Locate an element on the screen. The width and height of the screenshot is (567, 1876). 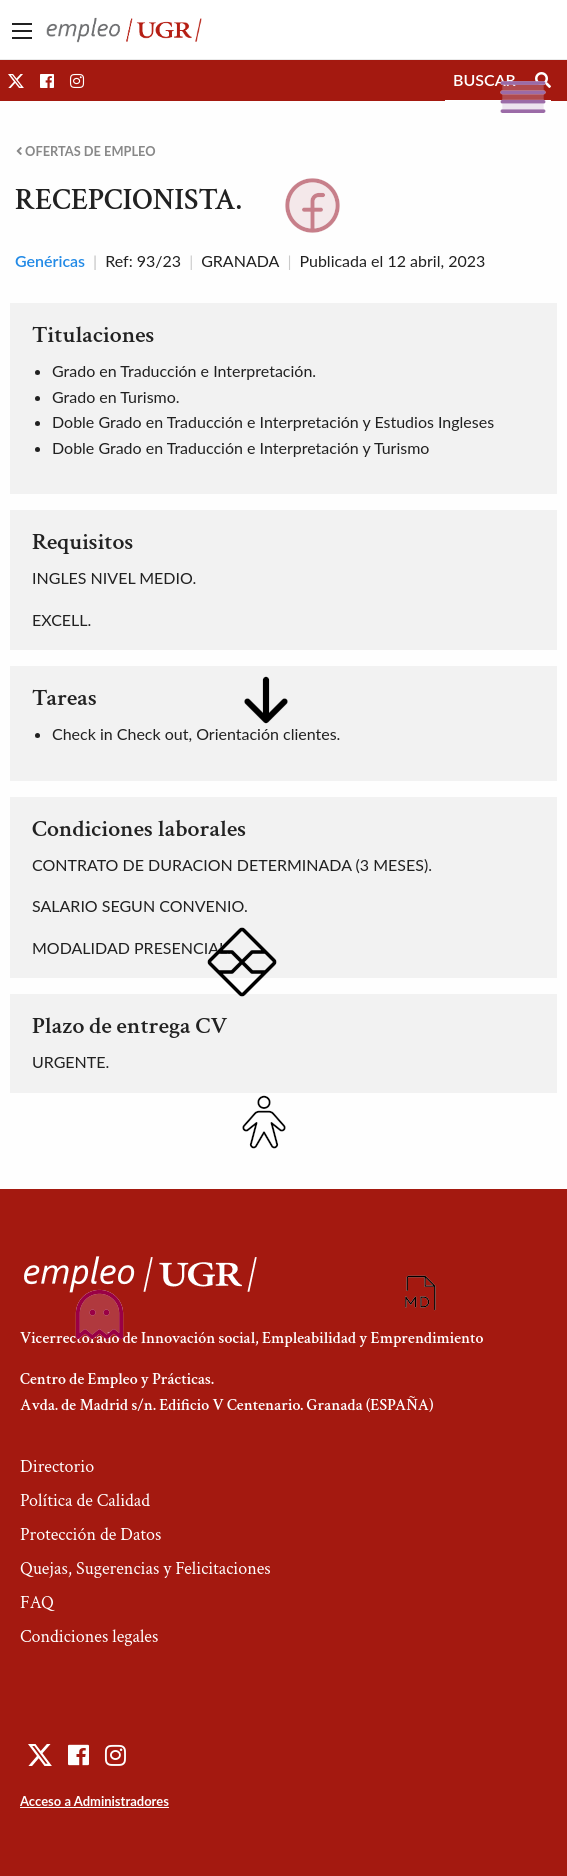
scroll down or view more content is located at coordinates (266, 700).